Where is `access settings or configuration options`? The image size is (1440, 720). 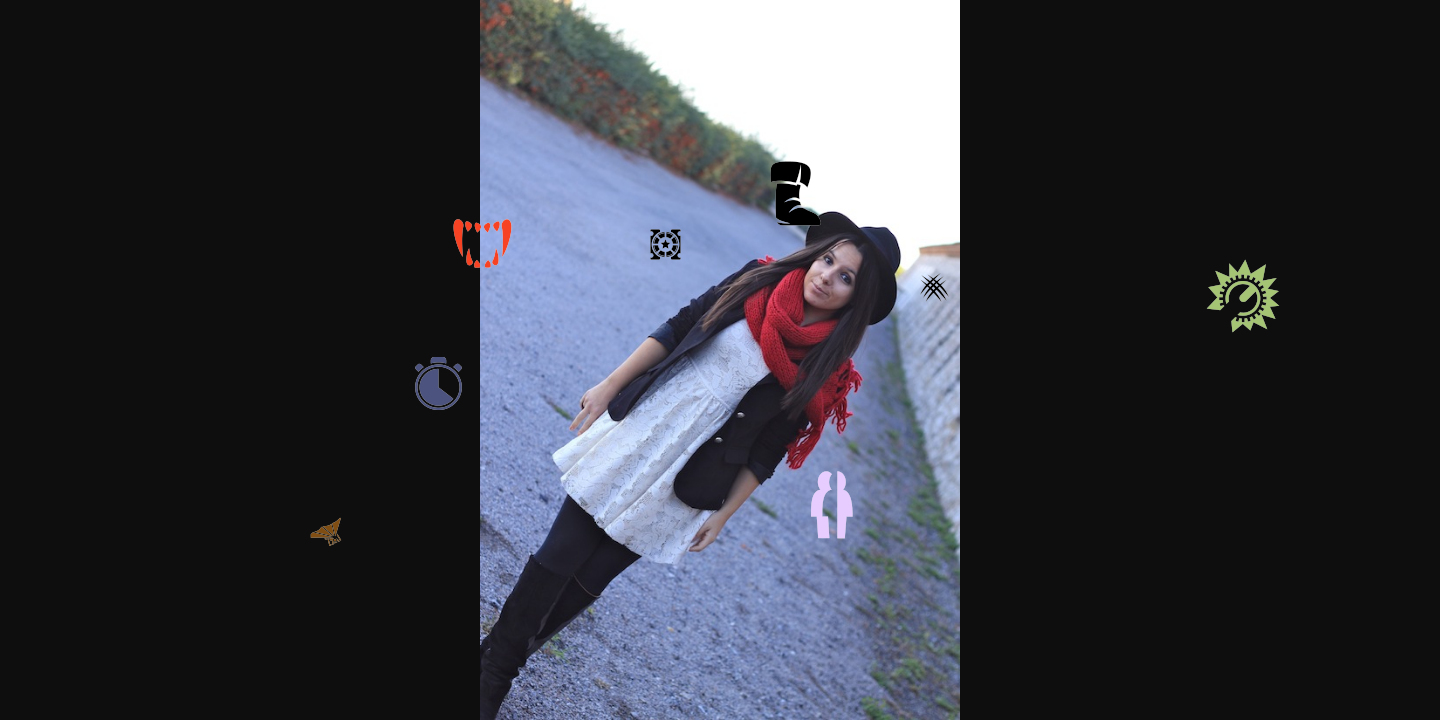
access settings or configuration options is located at coordinates (1243, 296).